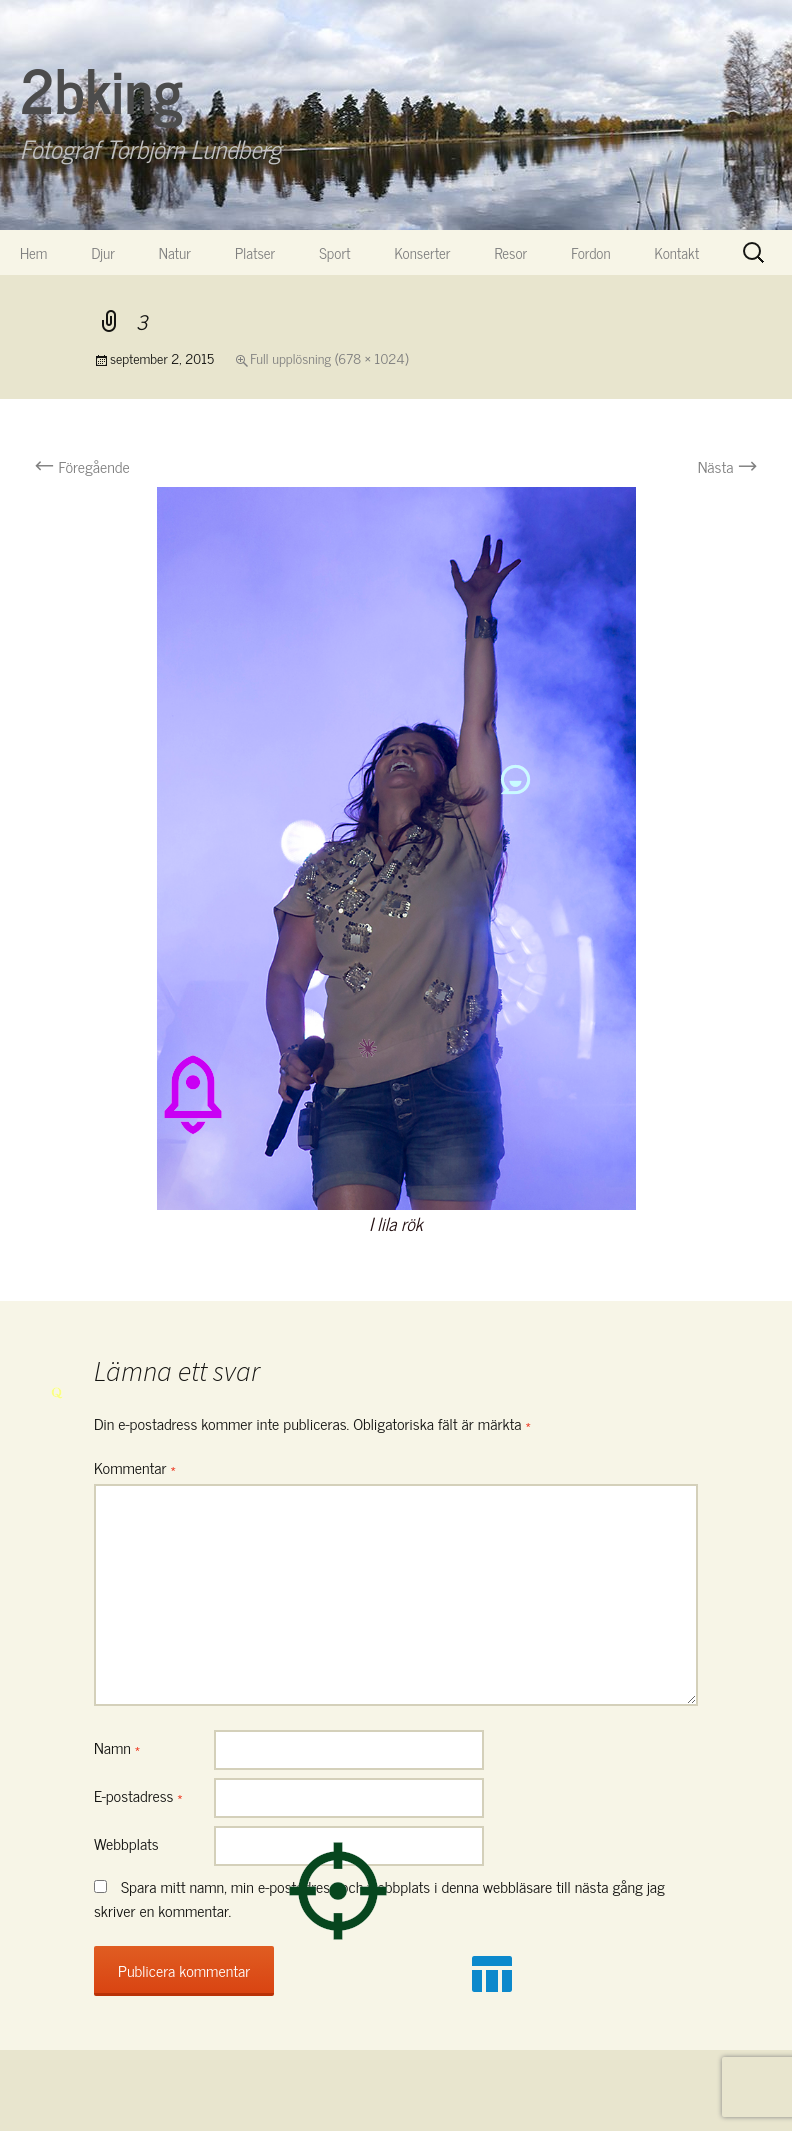  Describe the element at coordinates (338, 1891) in the screenshot. I see `center or align an element to a focal point` at that location.